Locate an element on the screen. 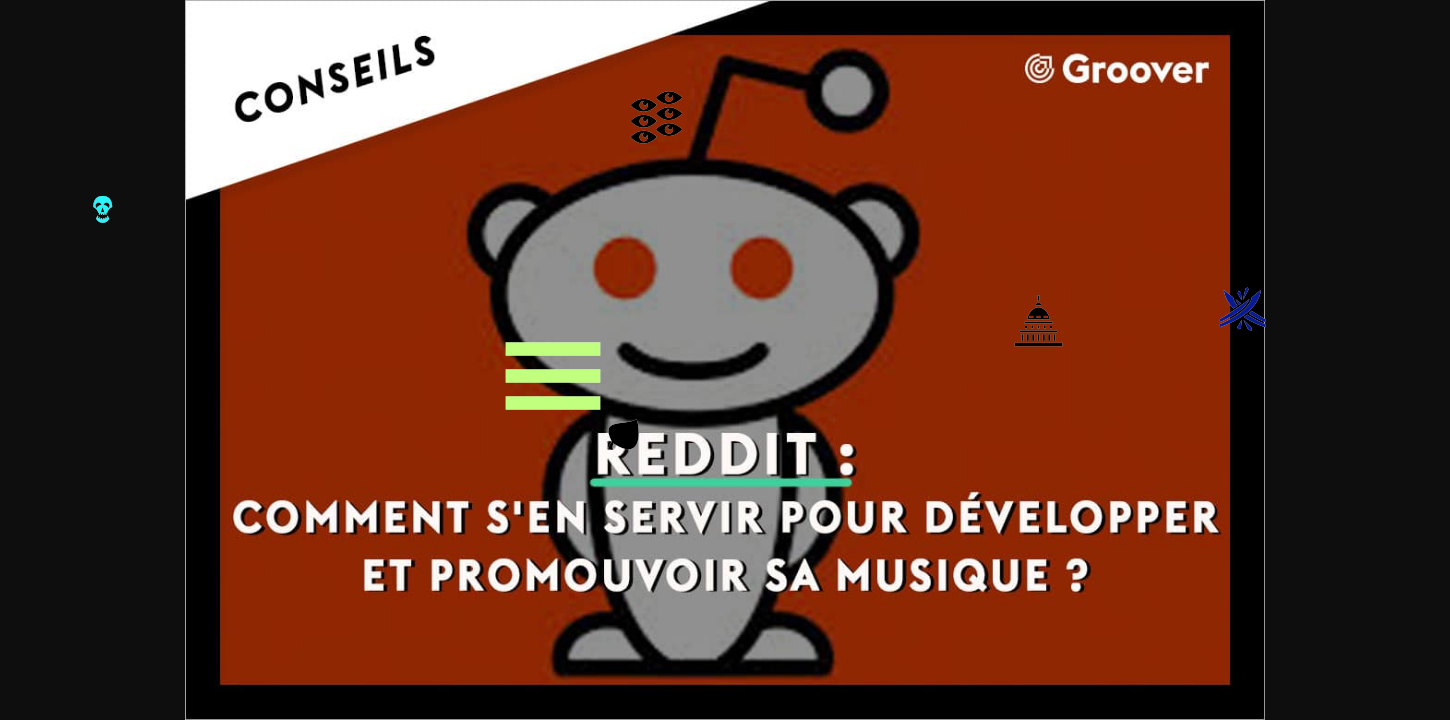 The image size is (1450, 720). access government or legislative information is located at coordinates (1038, 320).